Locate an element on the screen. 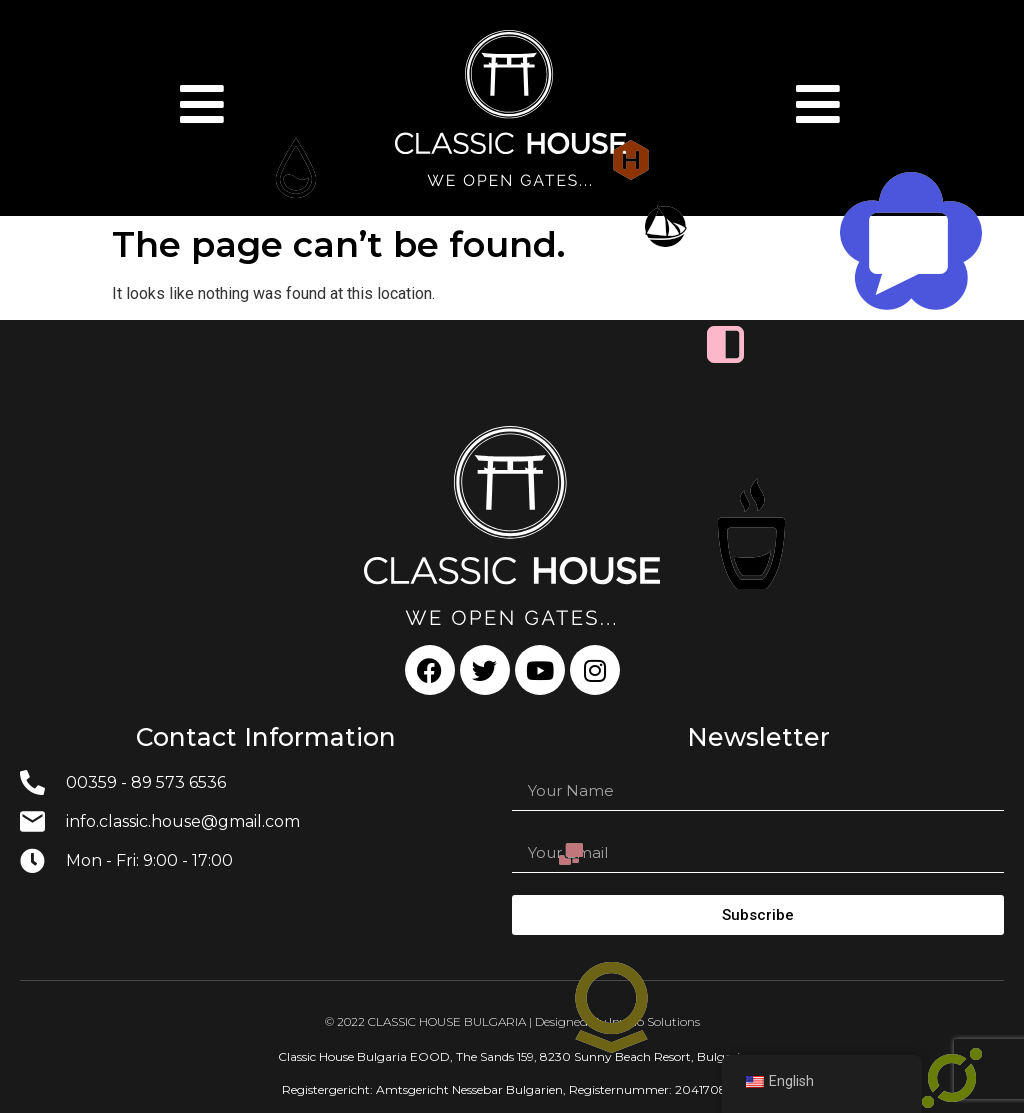 Image resolution: width=1024 pixels, height=1113 pixels. webrtc logo indicating real-time communication features is located at coordinates (911, 241).